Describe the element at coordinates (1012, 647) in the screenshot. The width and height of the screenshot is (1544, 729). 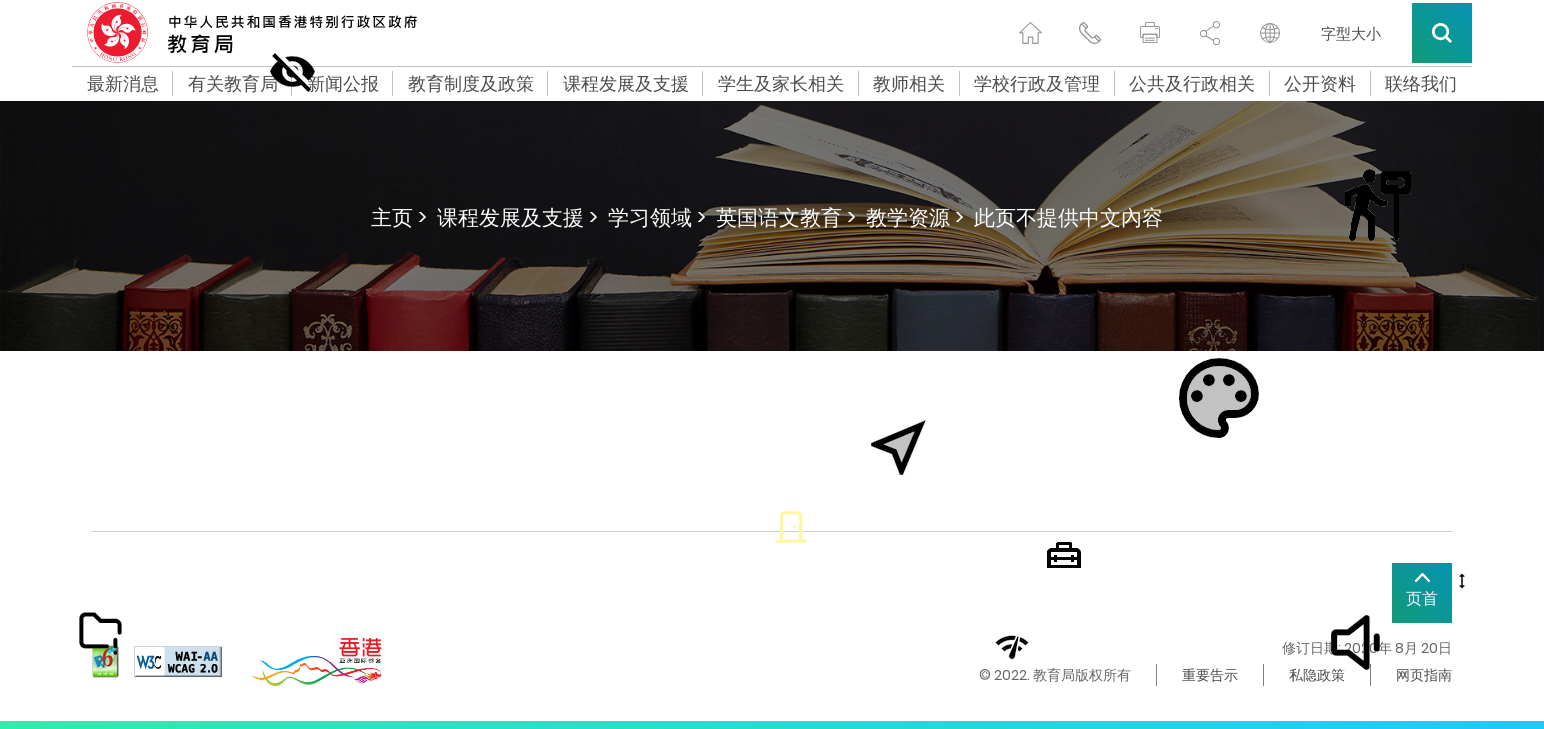
I see `check network connection speed` at that location.